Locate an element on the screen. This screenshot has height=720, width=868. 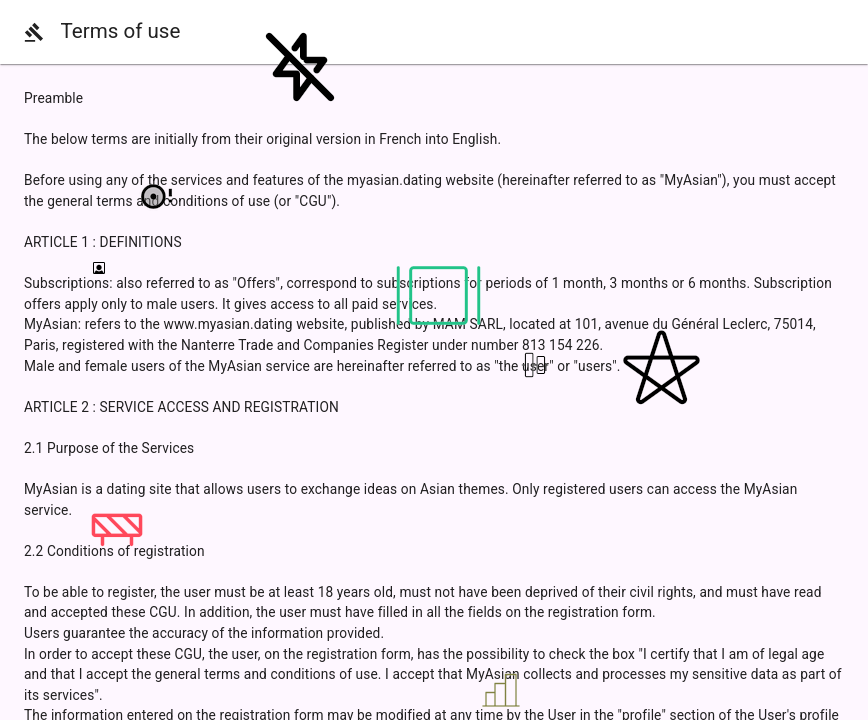
indicates a blocked or restricted area is located at coordinates (117, 528).